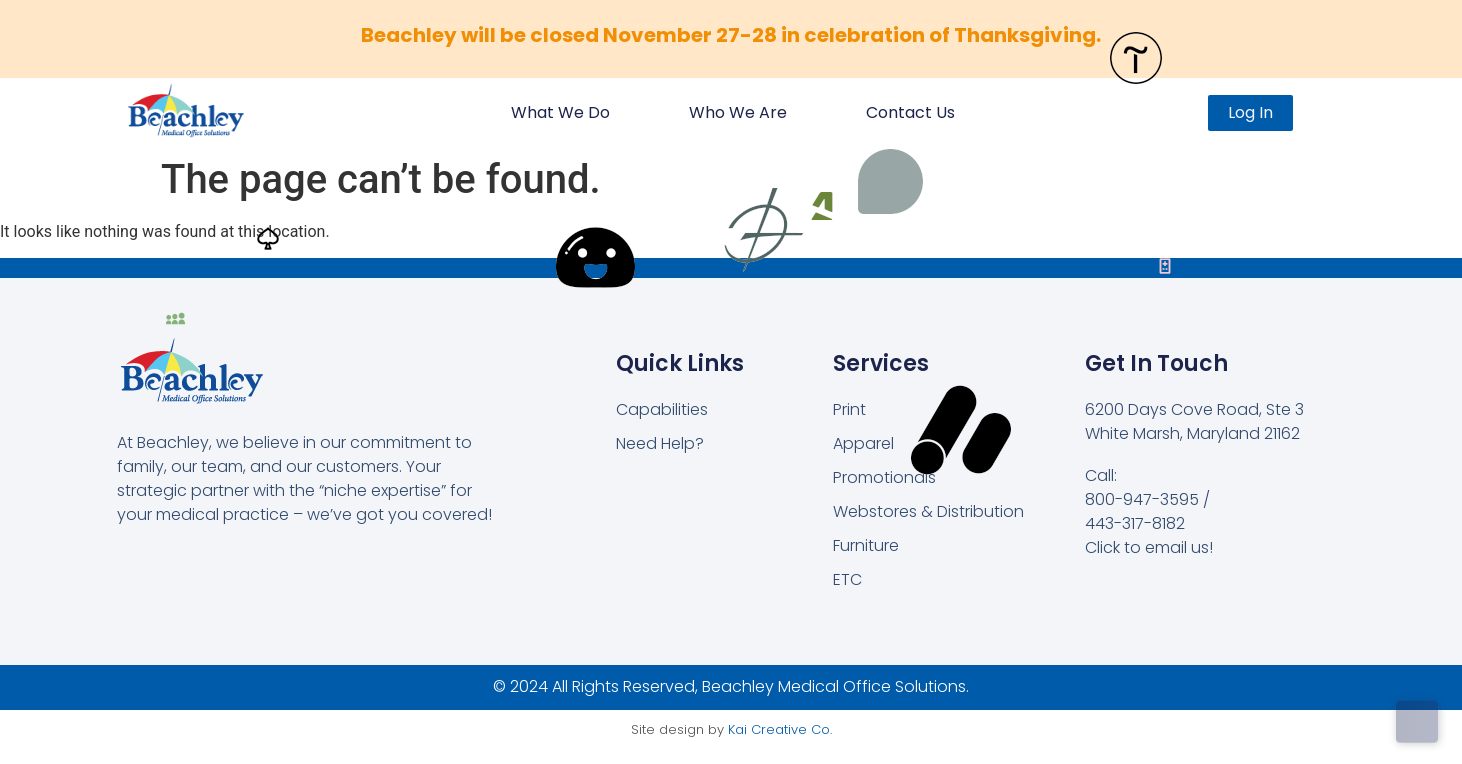 This screenshot has height=764, width=1462. I want to click on visit gsmarena website for phone specs and reviews, so click(822, 206).